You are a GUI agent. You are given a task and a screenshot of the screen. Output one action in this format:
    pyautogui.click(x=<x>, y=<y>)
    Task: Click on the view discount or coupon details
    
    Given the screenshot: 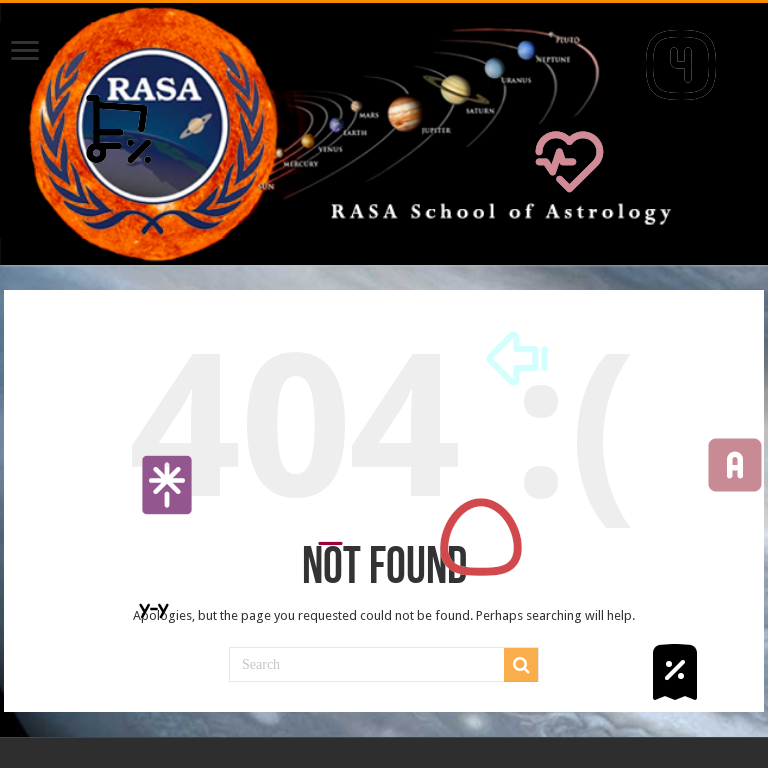 What is the action you would take?
    pyautogui.click(x=675, y=672)
    